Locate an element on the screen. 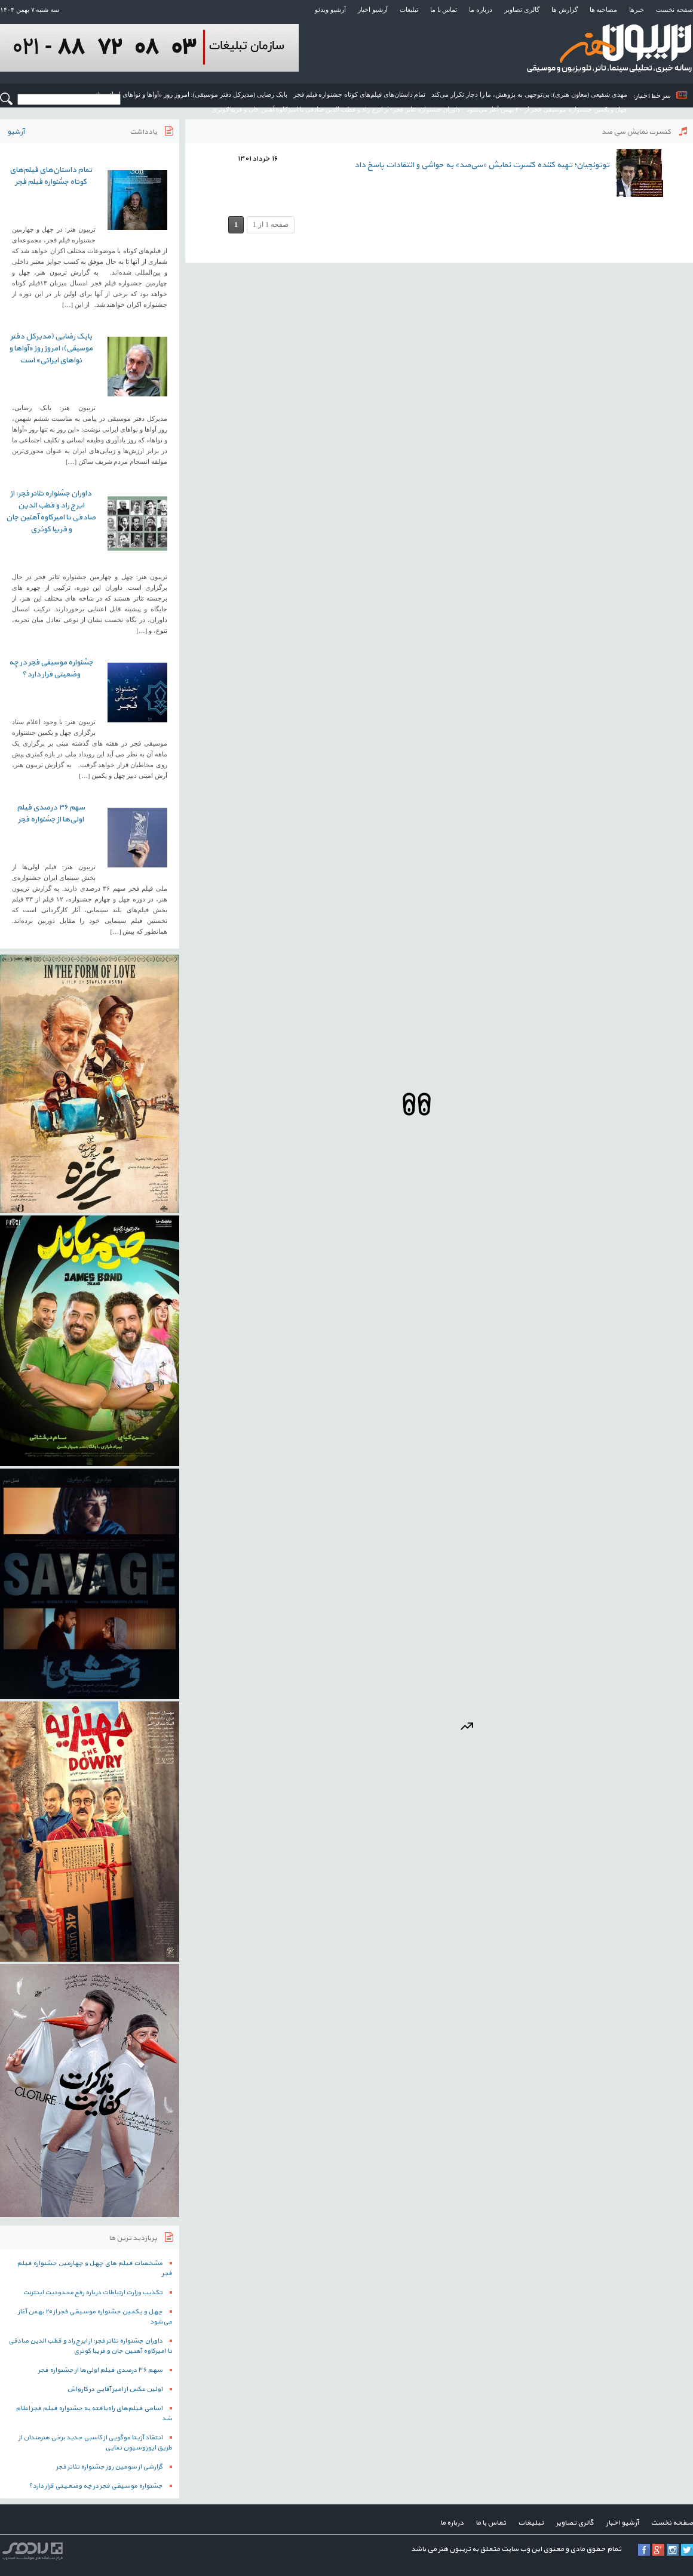 The width and height of the screenshot is (693, 2576). view trending or popular content is located at coordinates (467, 1726).